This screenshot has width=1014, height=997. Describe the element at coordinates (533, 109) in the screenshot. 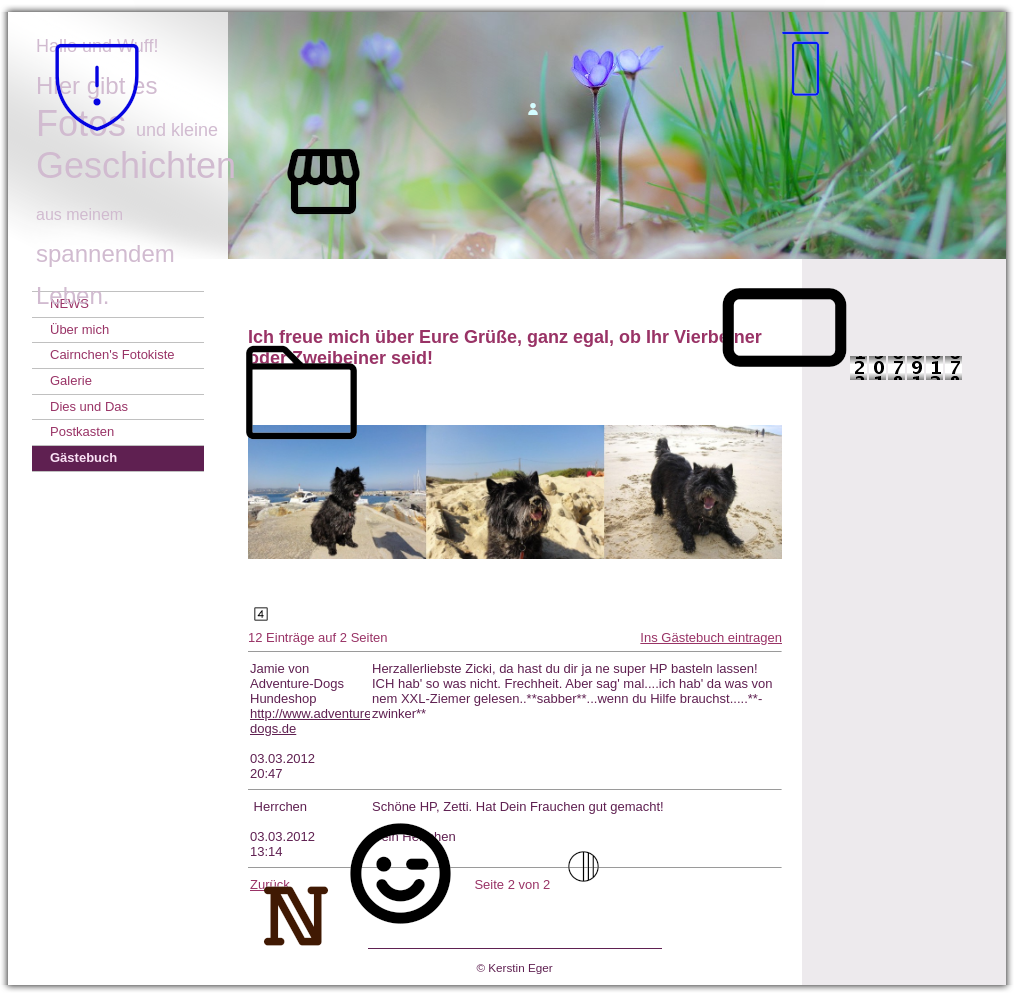

I see `view your profile` at that location.